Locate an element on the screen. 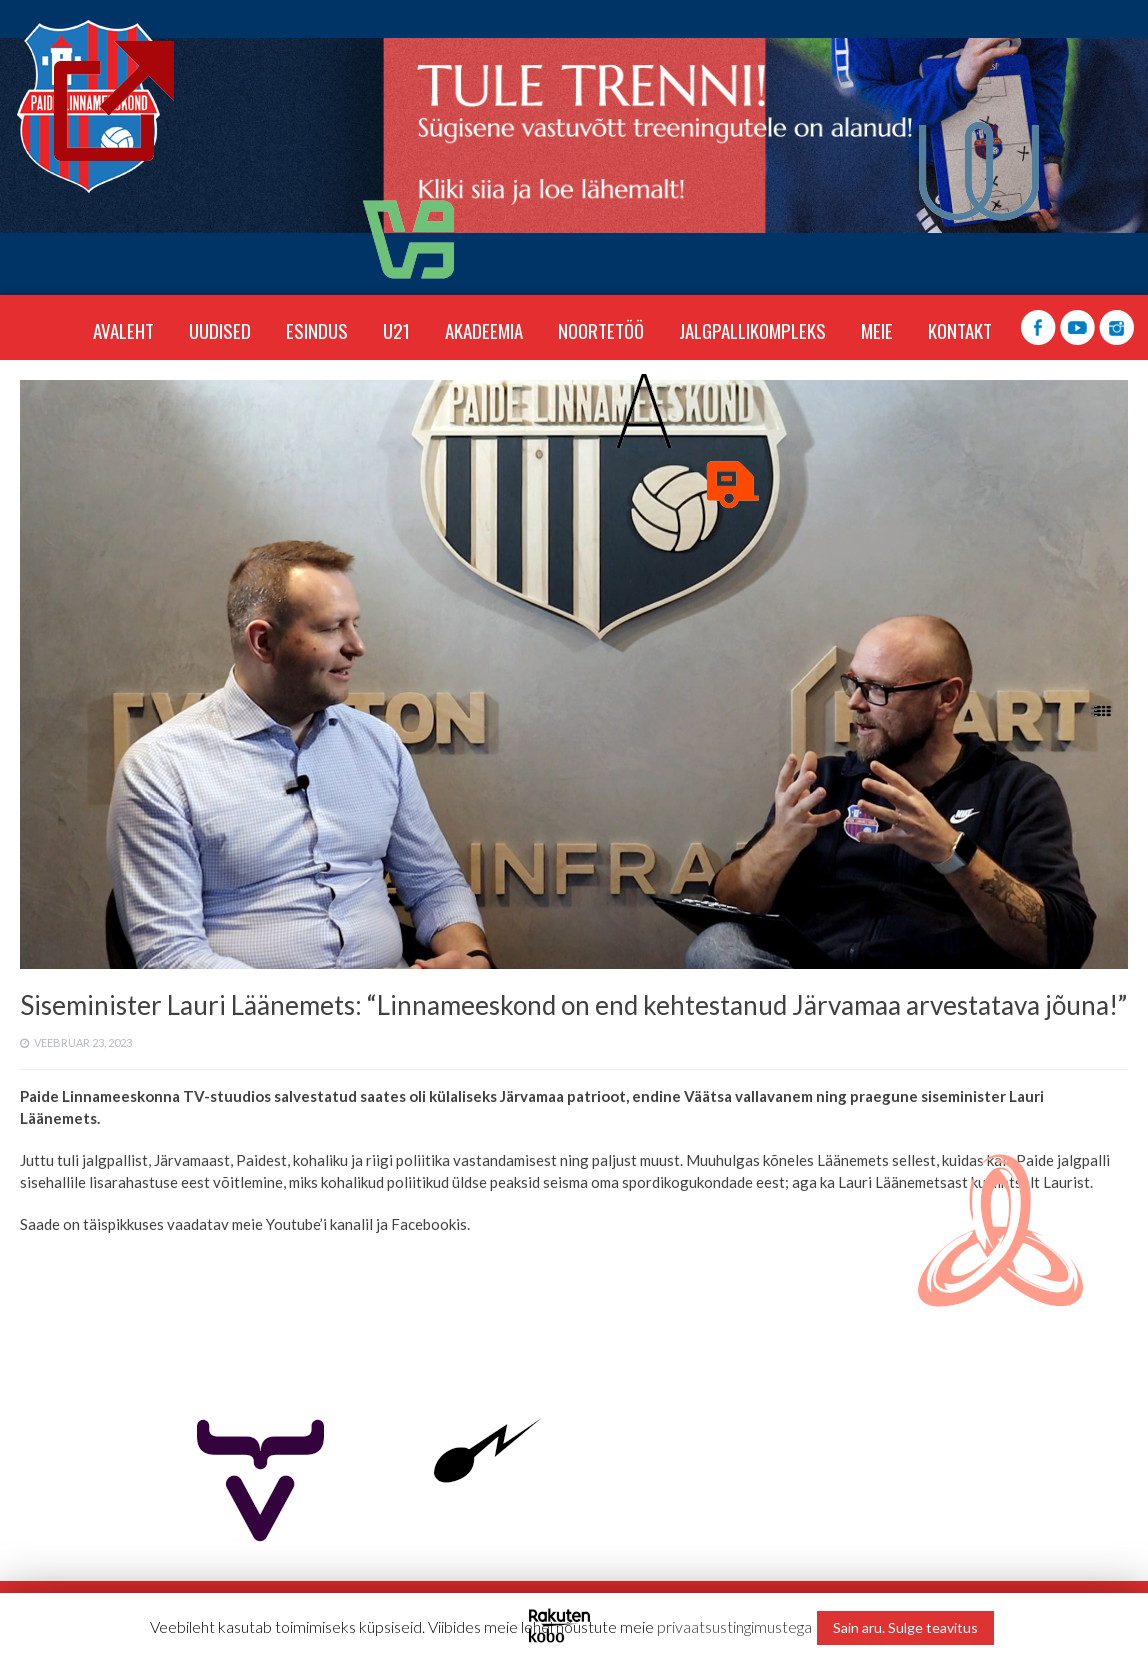  open the Rakuten Kobo e-reader app is located at coordinates (559, 1625).